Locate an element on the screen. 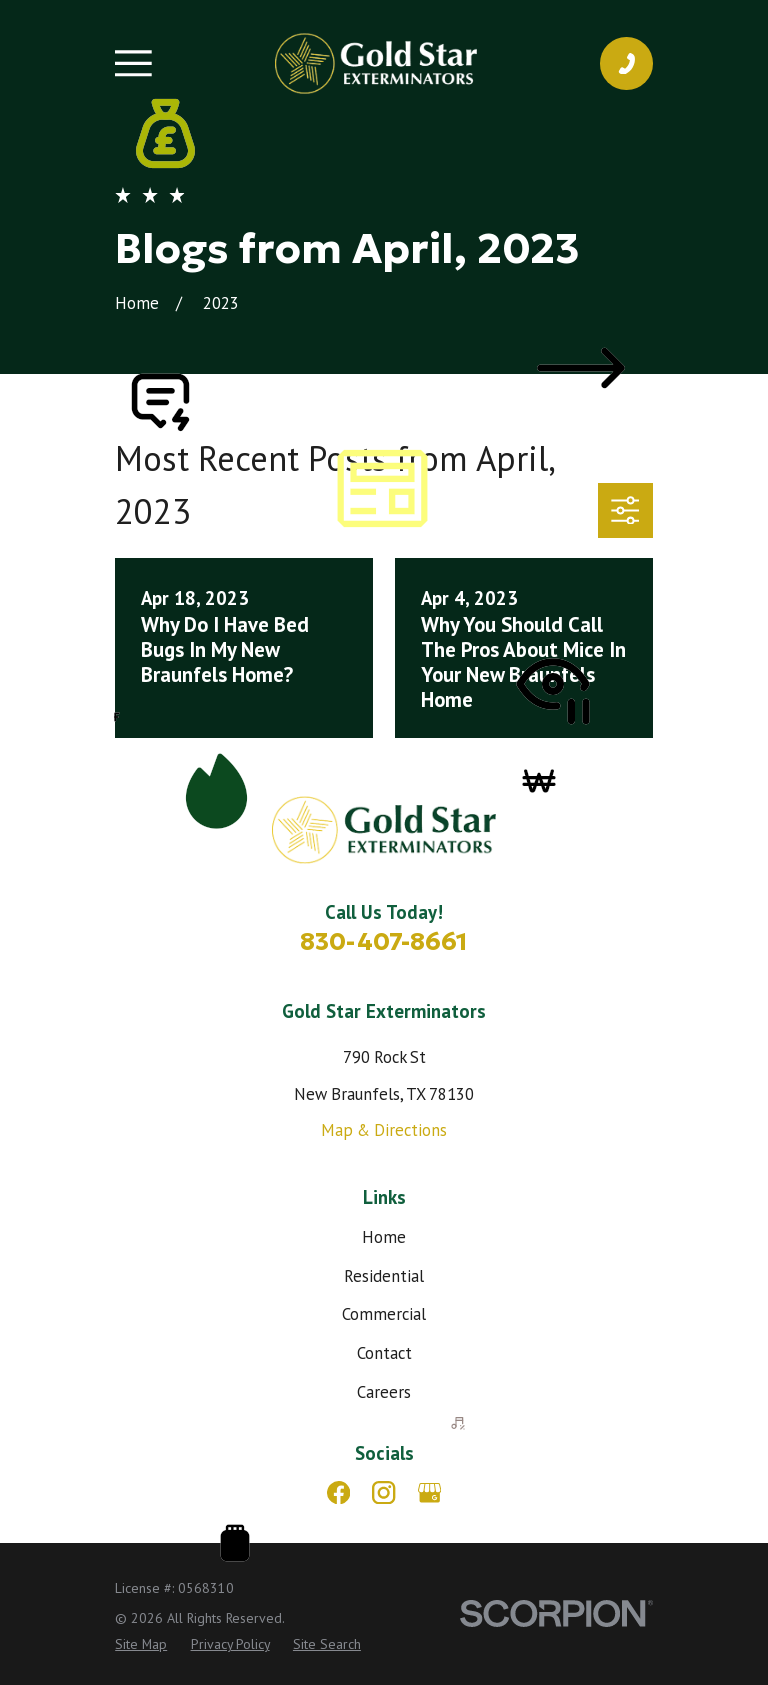  send a quick reply is located at coordinates (160, 399).